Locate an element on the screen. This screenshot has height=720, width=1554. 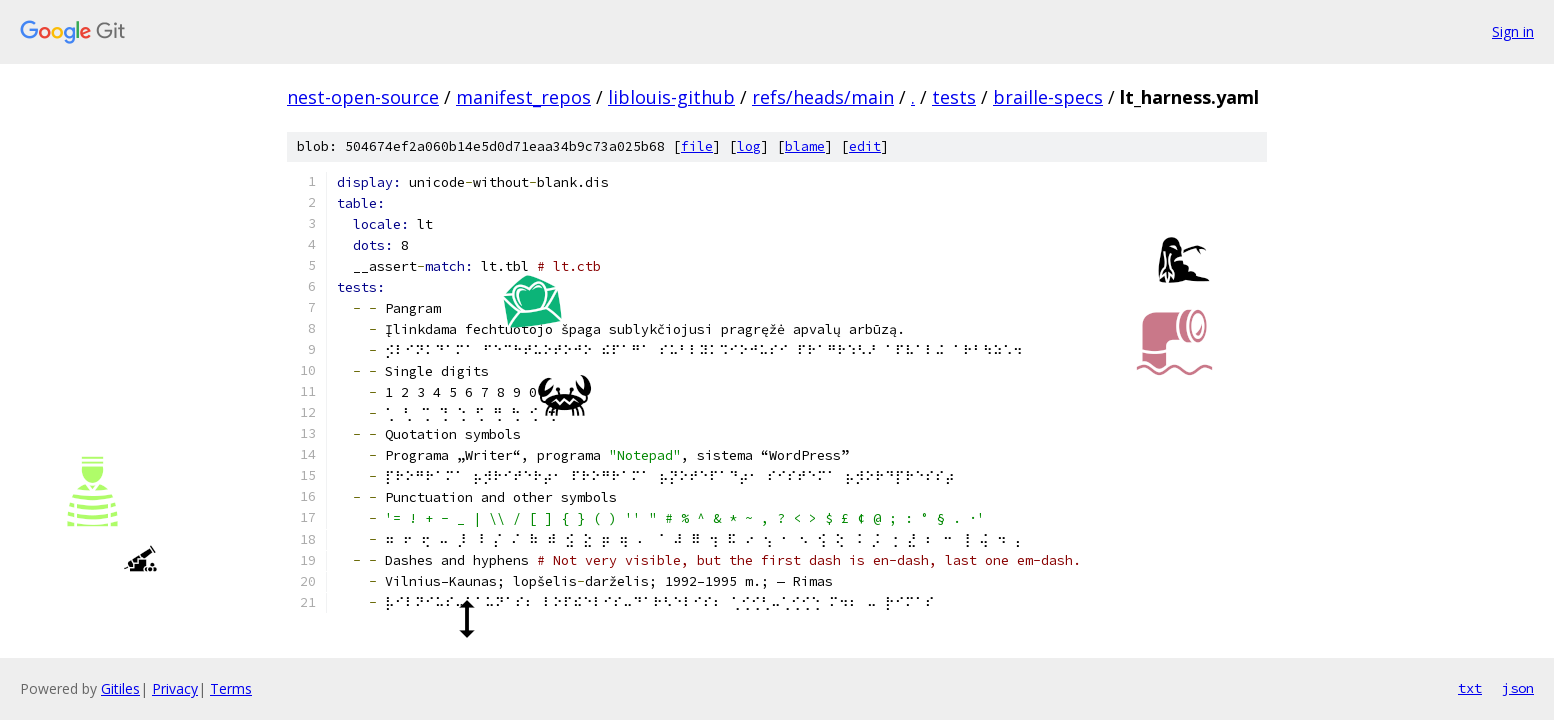
indicates a failed or unsuccessful game action is located at coordinates (564, 396).